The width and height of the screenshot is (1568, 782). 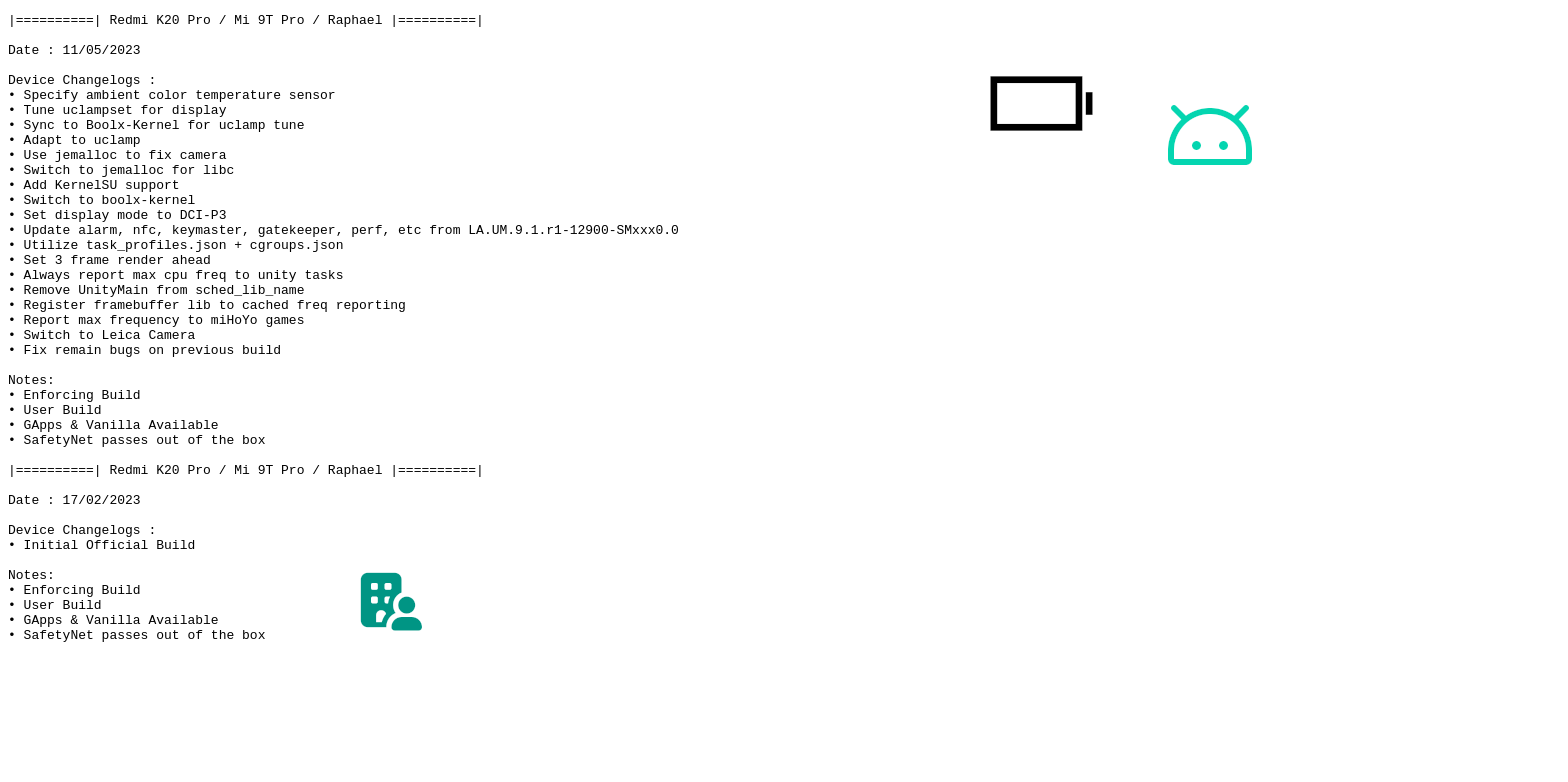 I want to click on android operating system indicator, so click(x=1210, y=138).